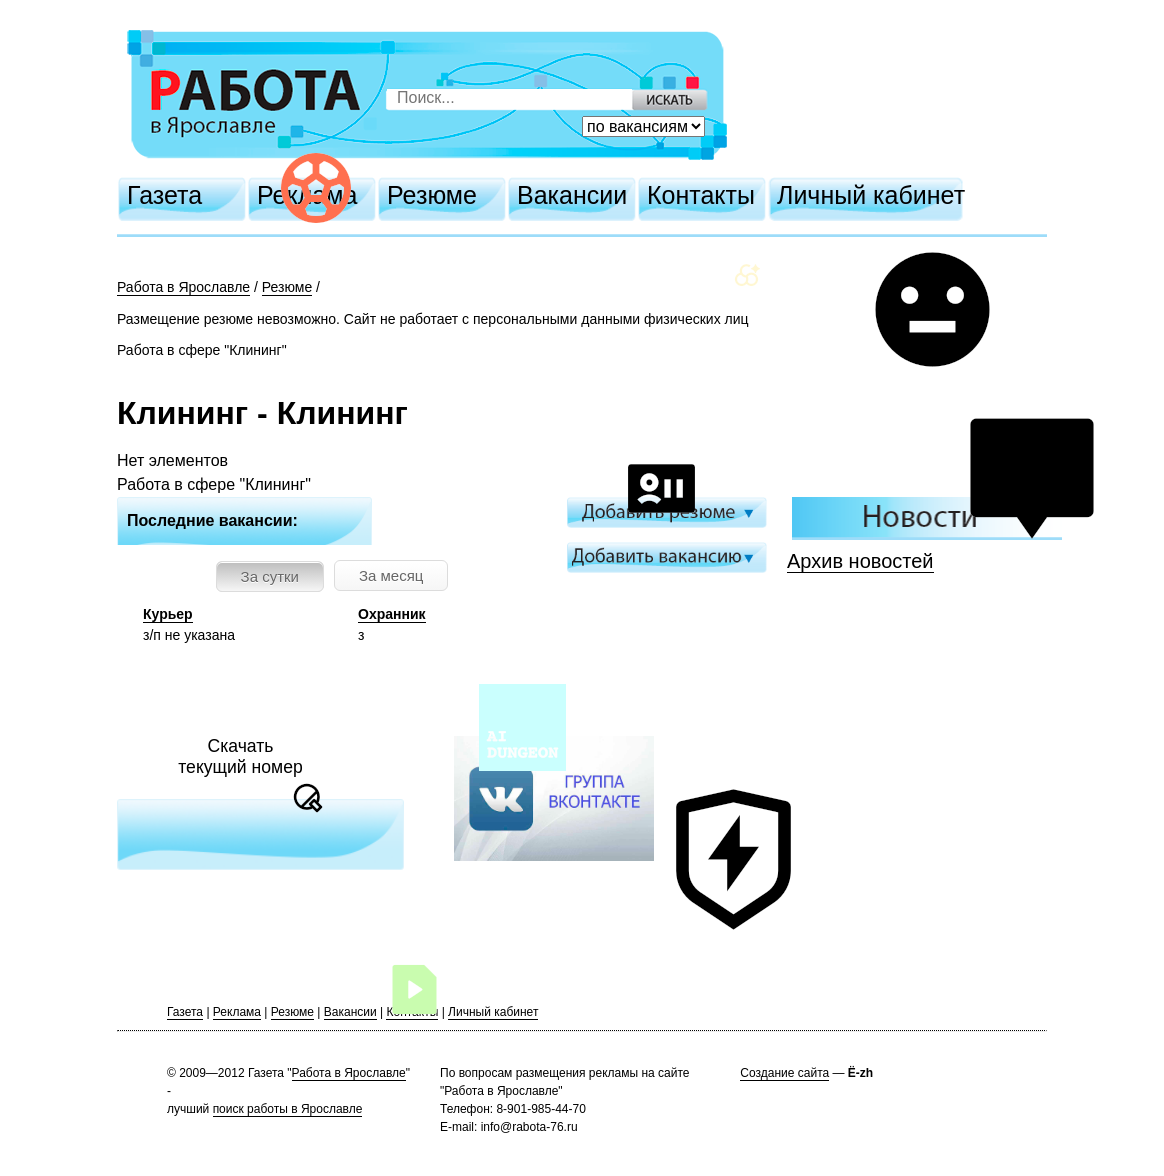  What do you see at coordinates (661, 488) in the screenshot?
I see `indicates a pass or credential is pending approval` at bounding box center [661, 488].